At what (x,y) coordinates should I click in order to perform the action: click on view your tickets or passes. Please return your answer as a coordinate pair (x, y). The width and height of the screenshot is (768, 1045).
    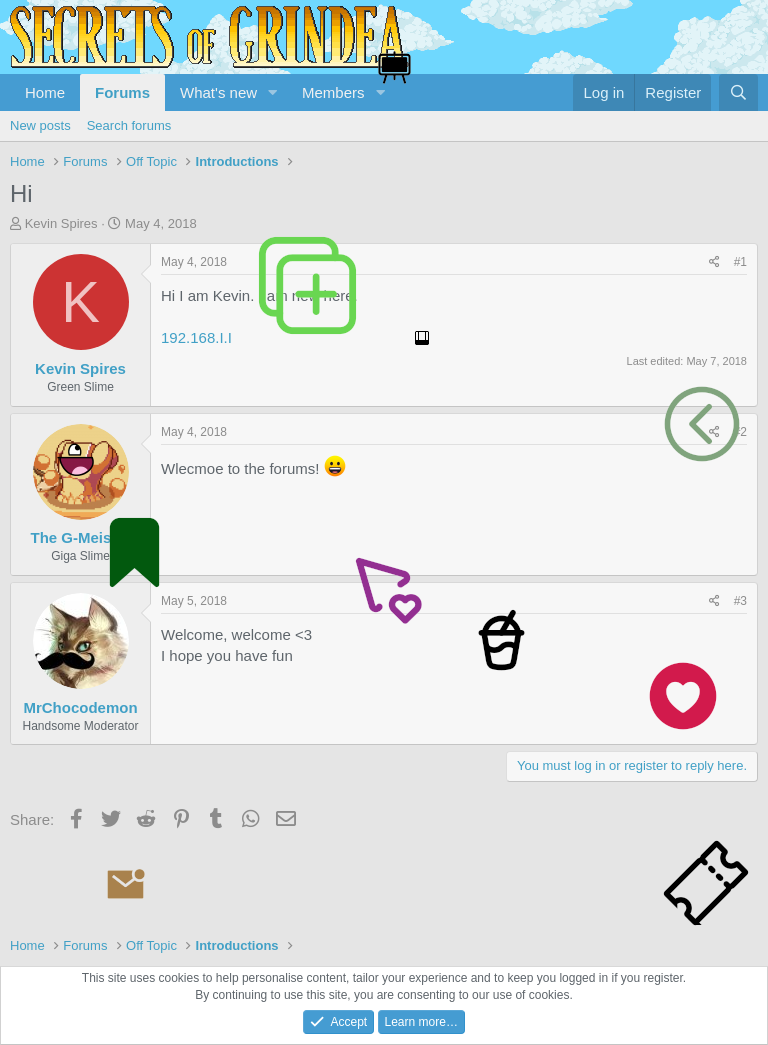
    Looking at the image, I should click on (706, 883).